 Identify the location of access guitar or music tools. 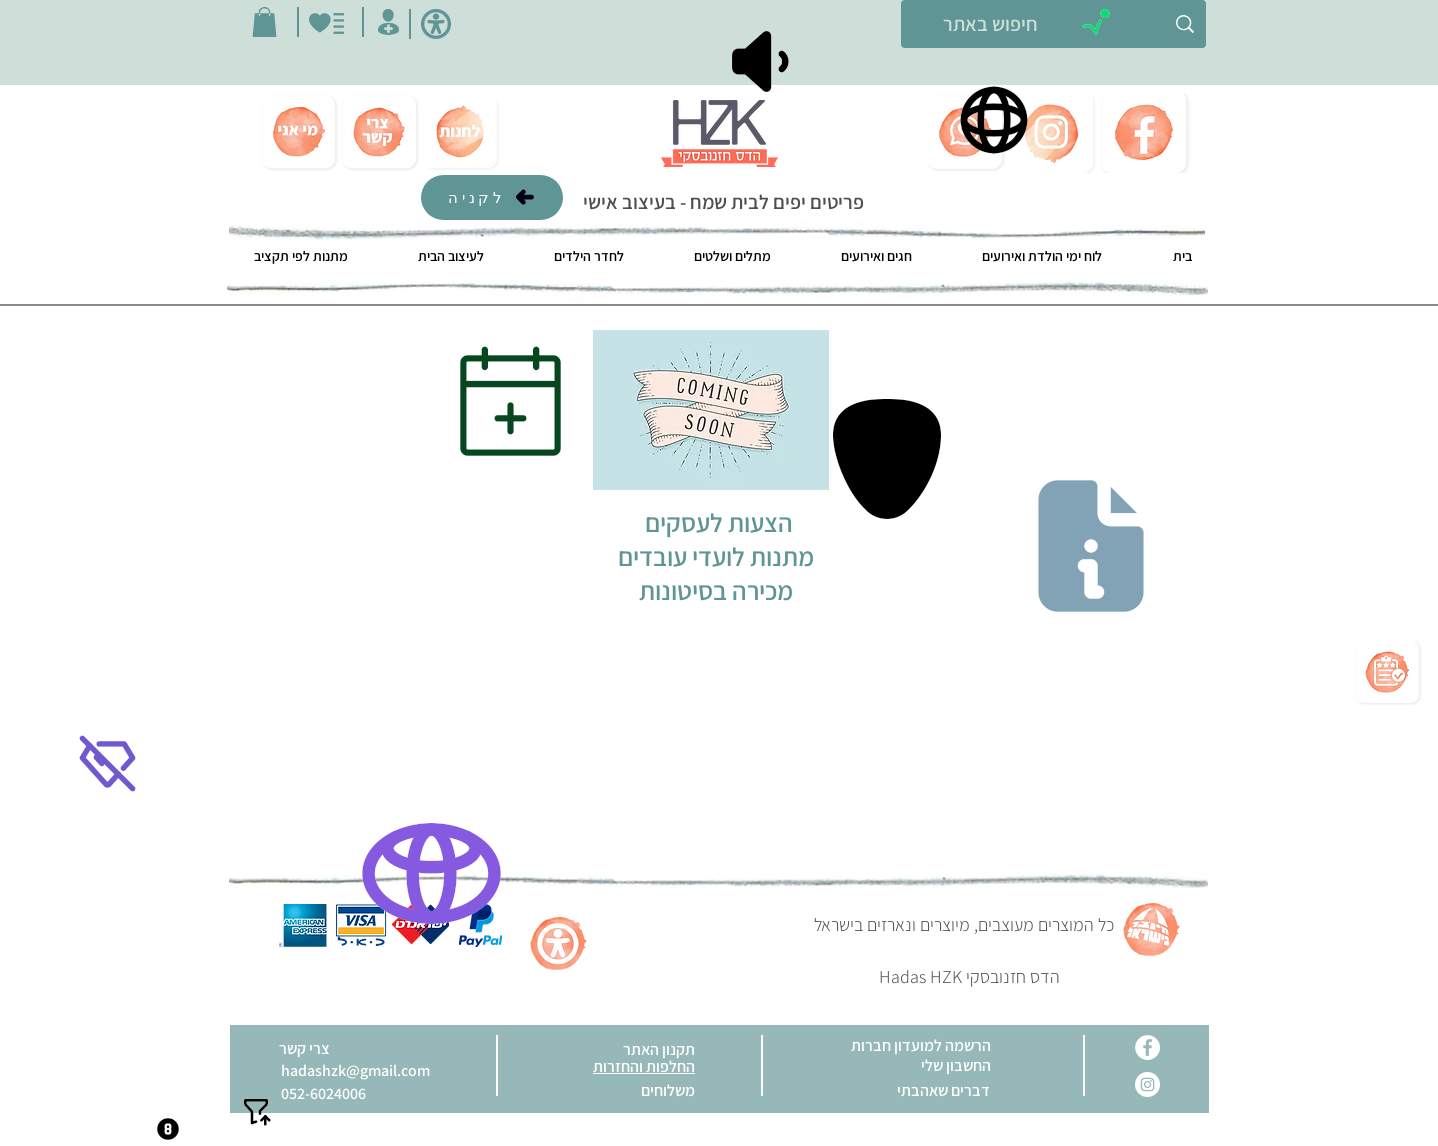
(887, 459).